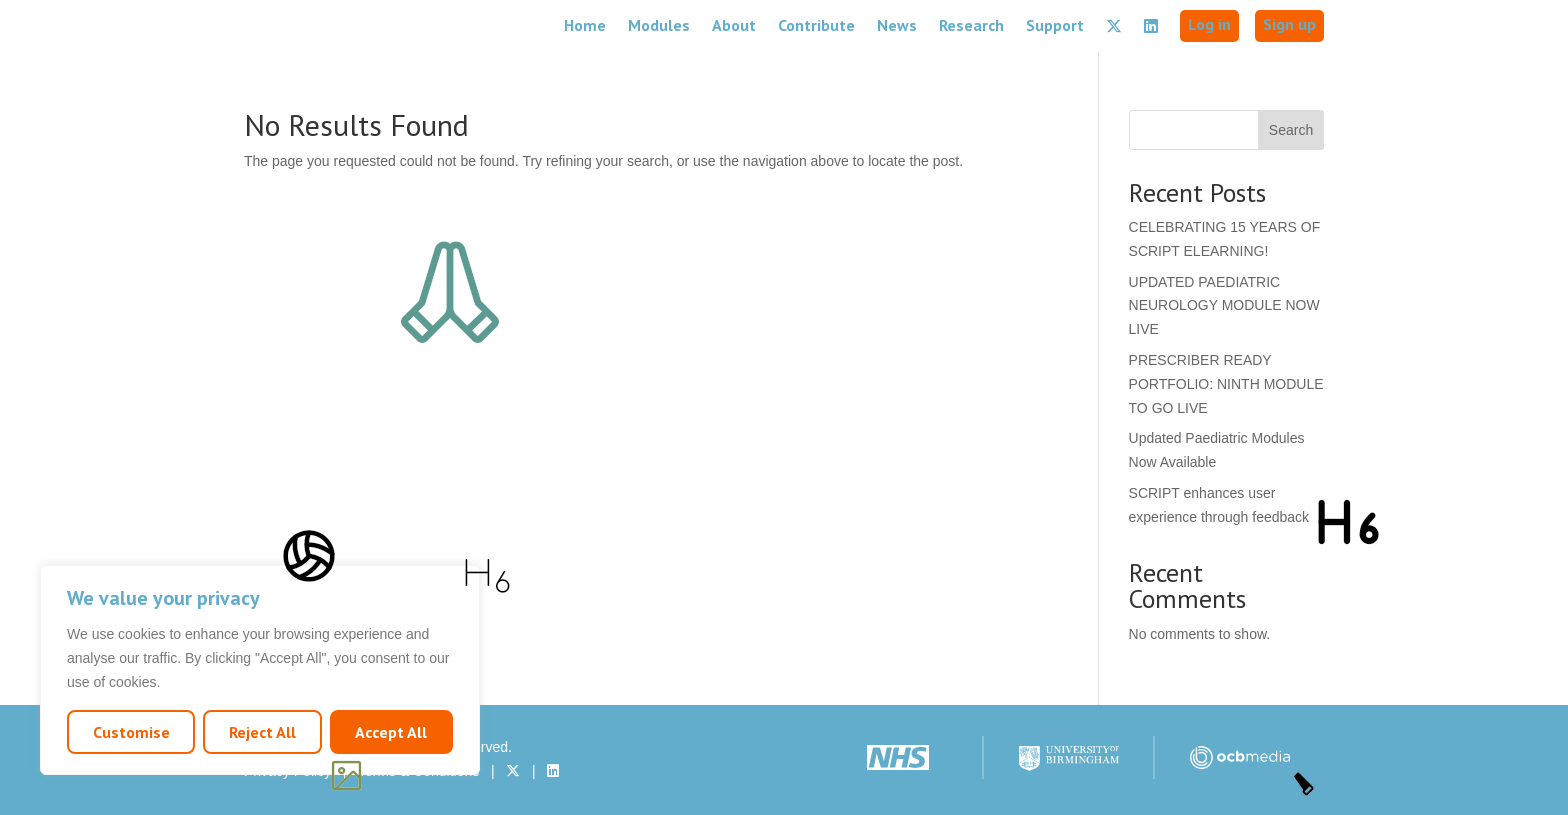  Describe the element at coordinates (346, 775) in the screenshot. I see `view image or photo` at that location.